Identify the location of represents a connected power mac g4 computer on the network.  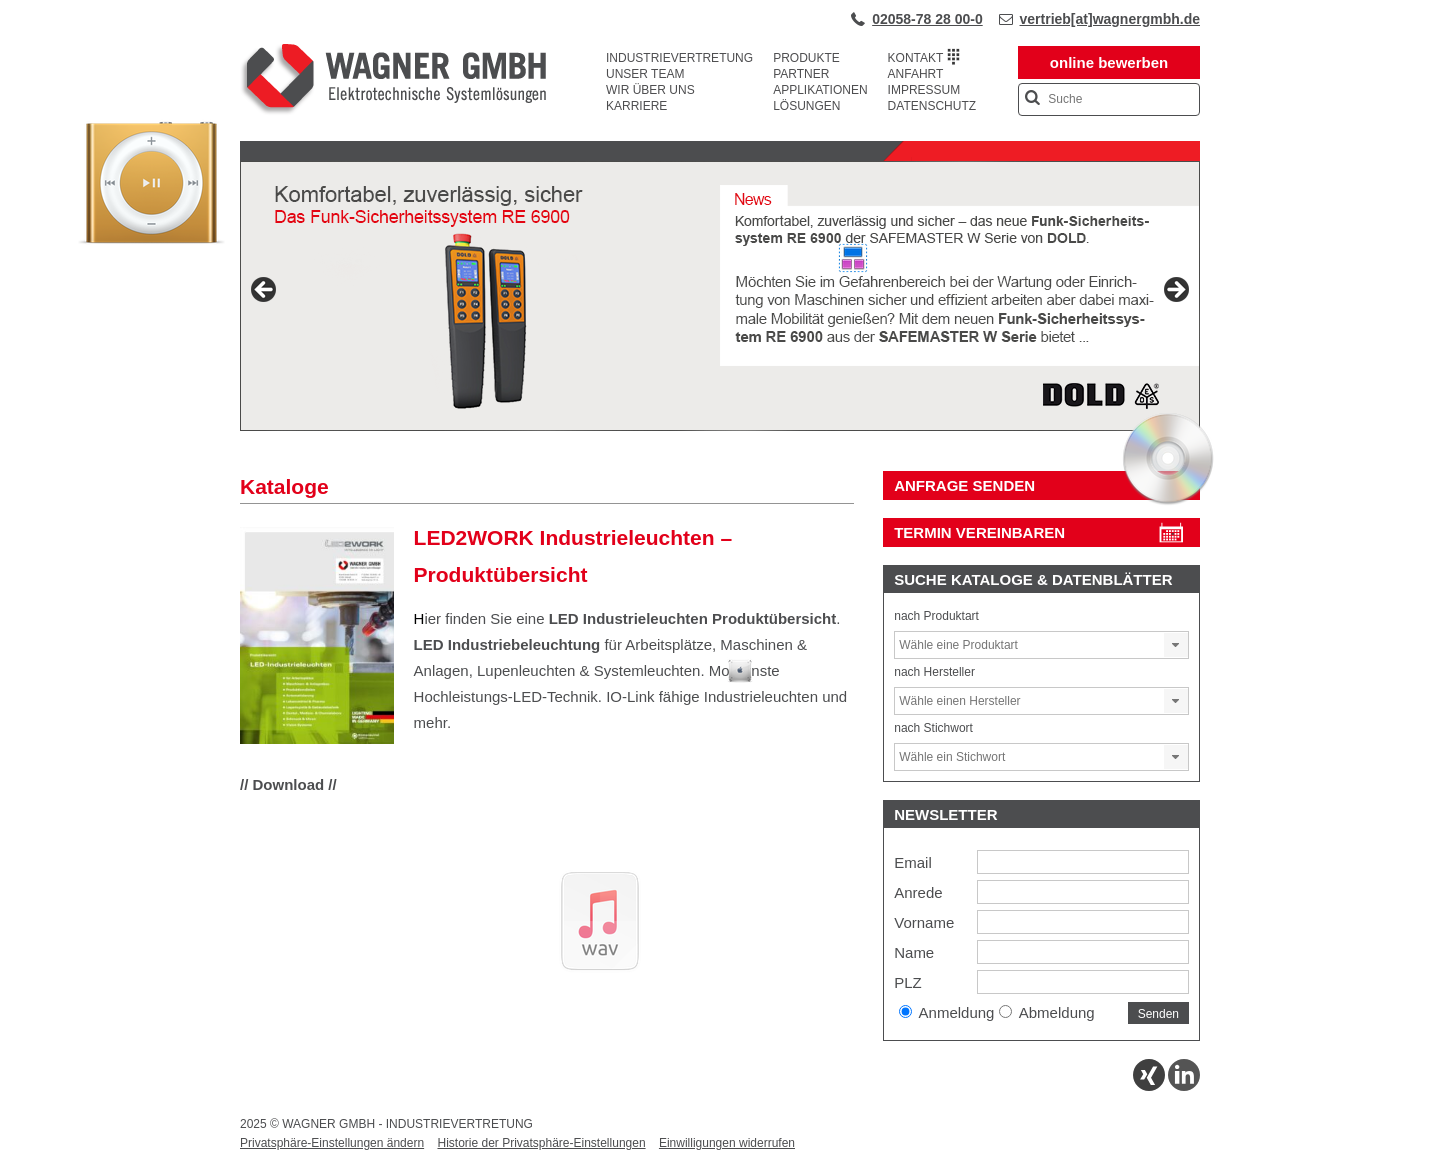
(740, 670).